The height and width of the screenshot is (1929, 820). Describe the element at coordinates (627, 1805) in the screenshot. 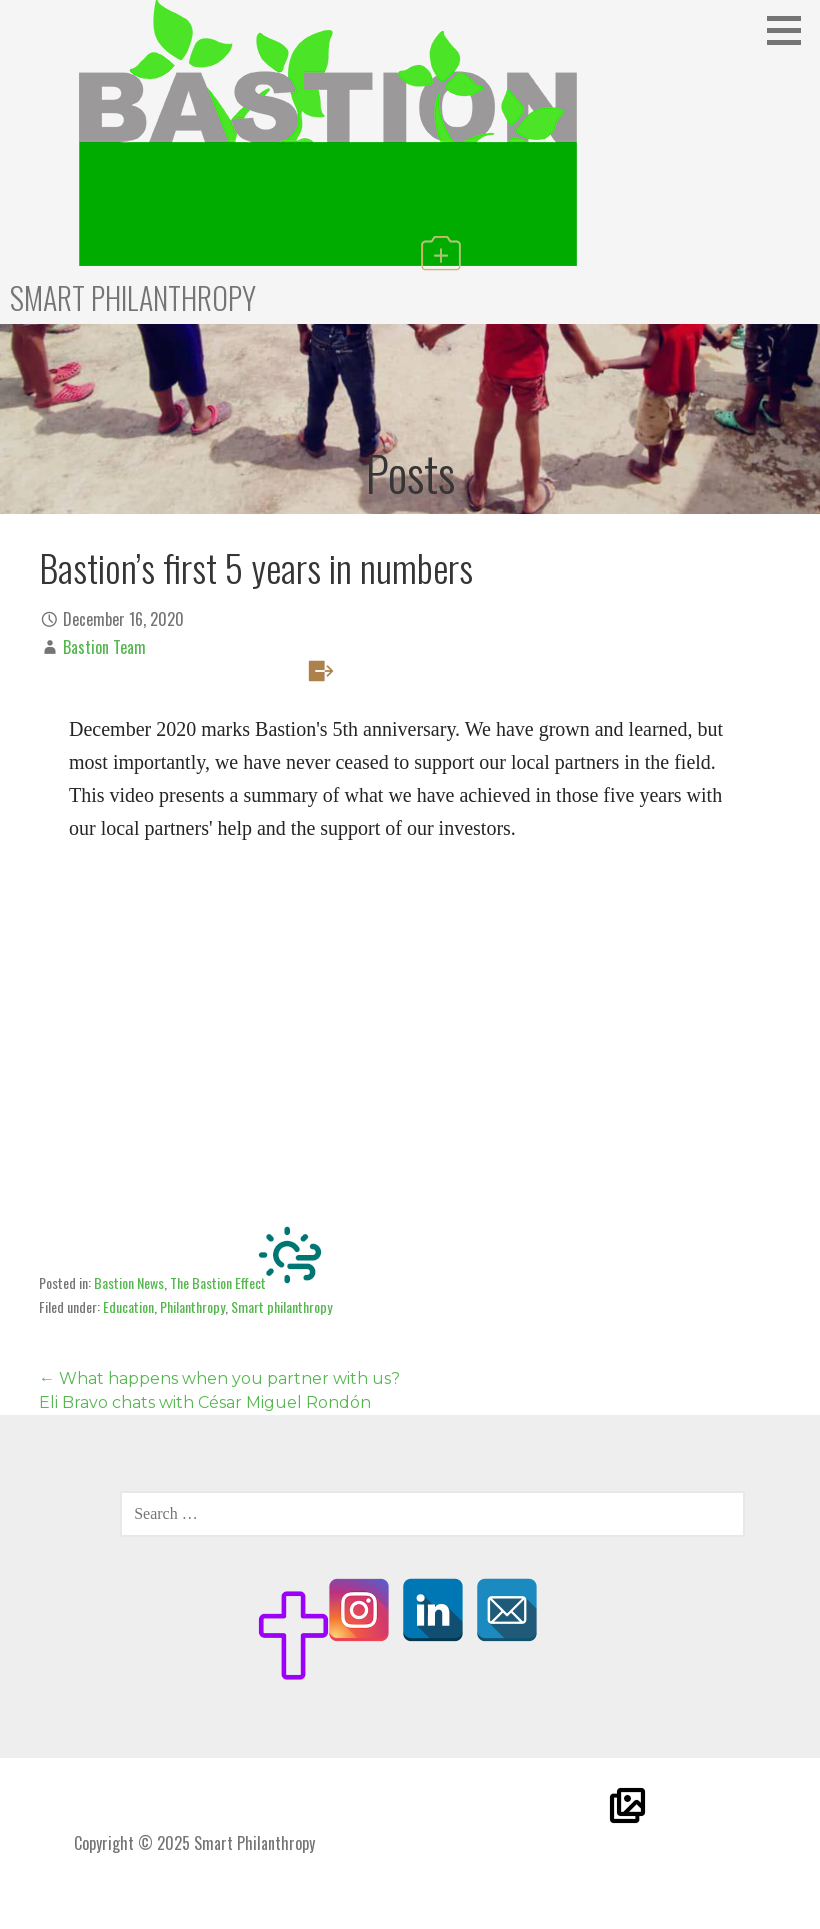

I see `view photo gallery` at that location.